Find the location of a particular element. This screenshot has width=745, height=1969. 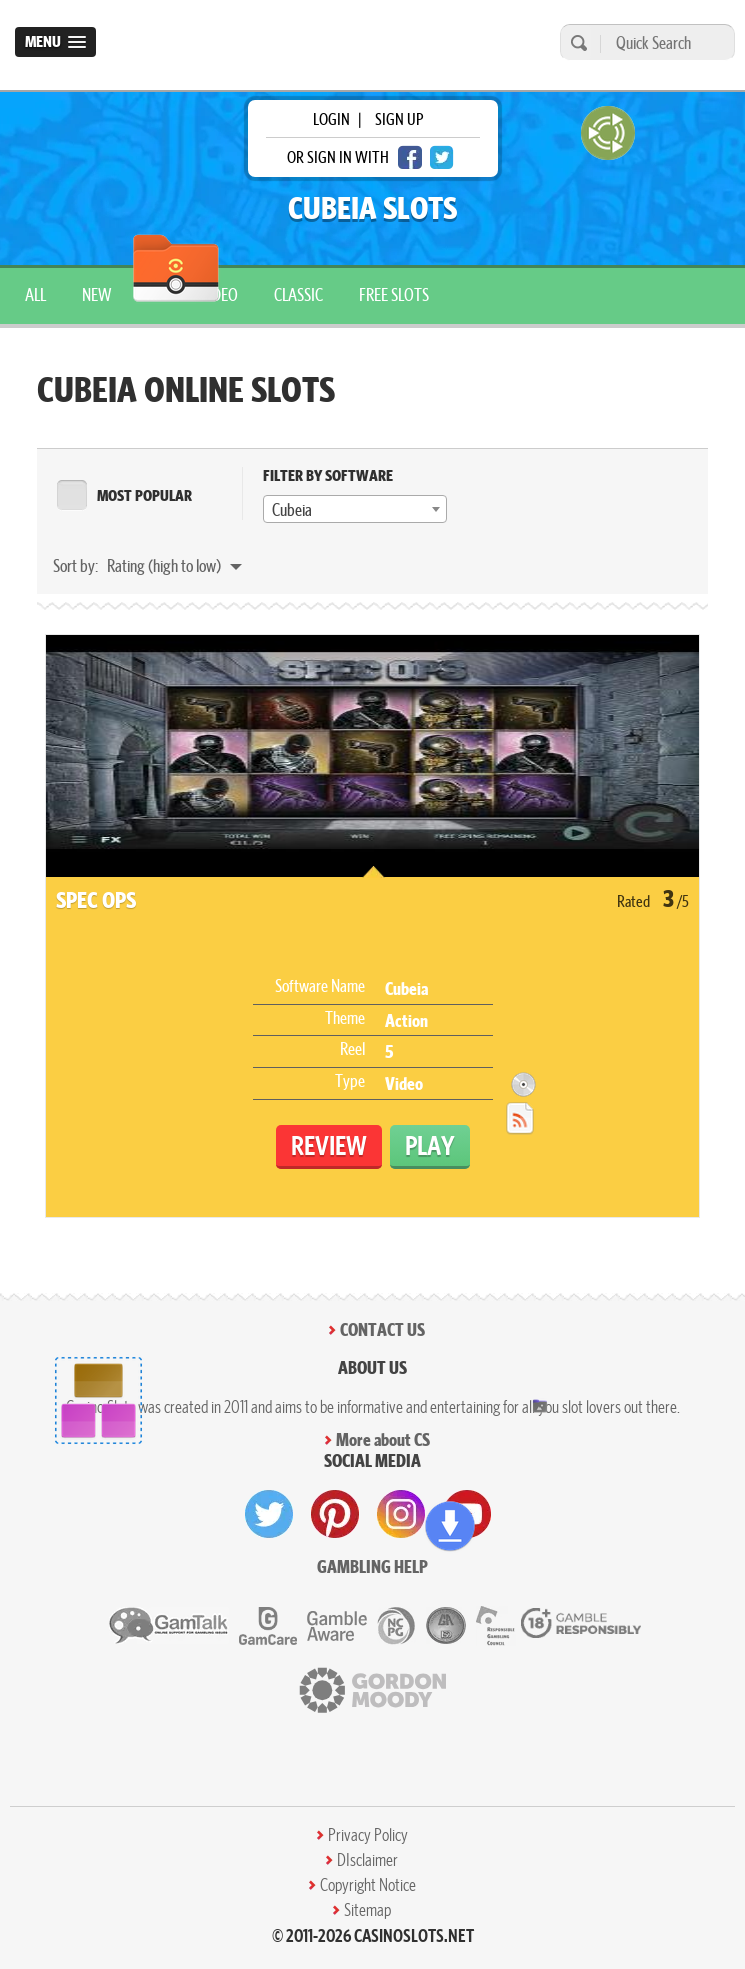

folder containing pokémon-related files or games is located at coordinates (175, 270).